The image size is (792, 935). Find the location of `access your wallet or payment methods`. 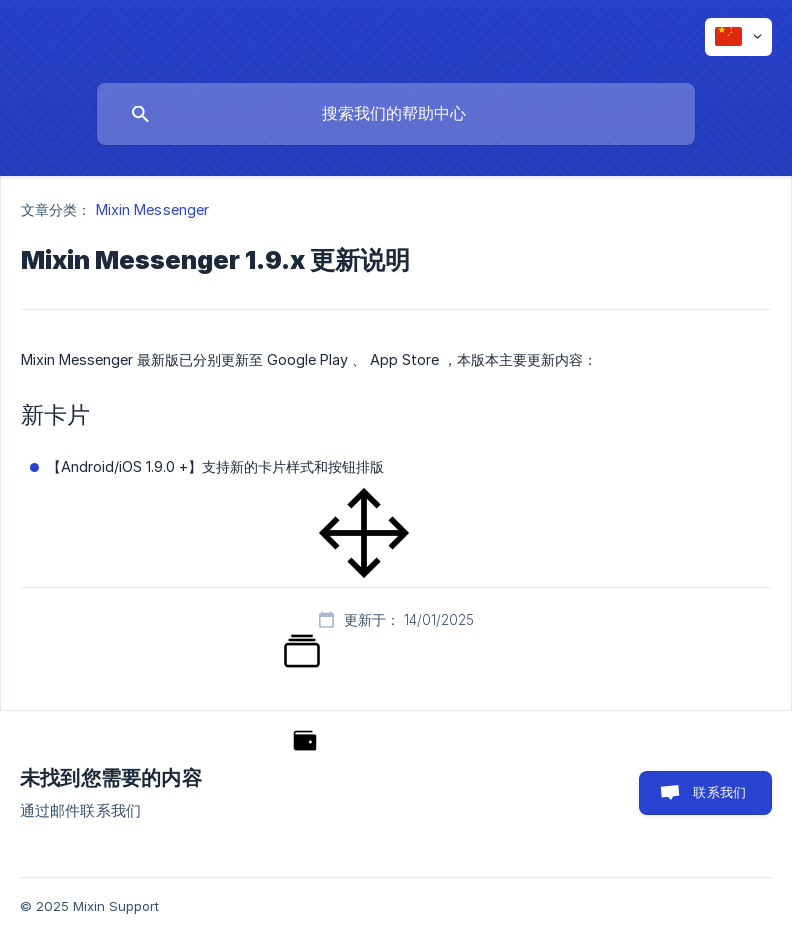

access your wallet or payment methods is located at coordinates (304, 741).